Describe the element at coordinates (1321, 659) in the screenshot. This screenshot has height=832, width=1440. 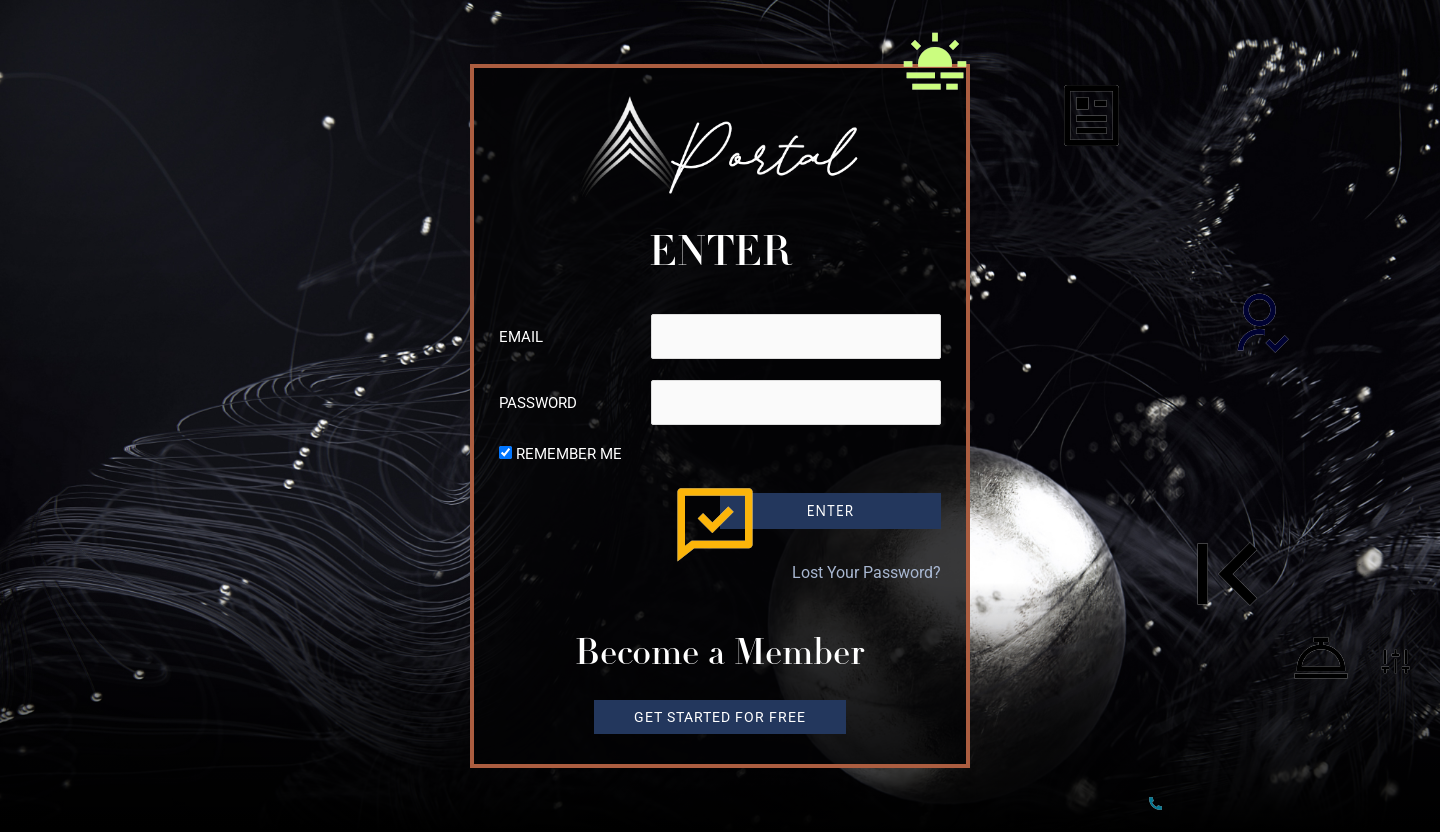
I see `request customer service or support` at that location.